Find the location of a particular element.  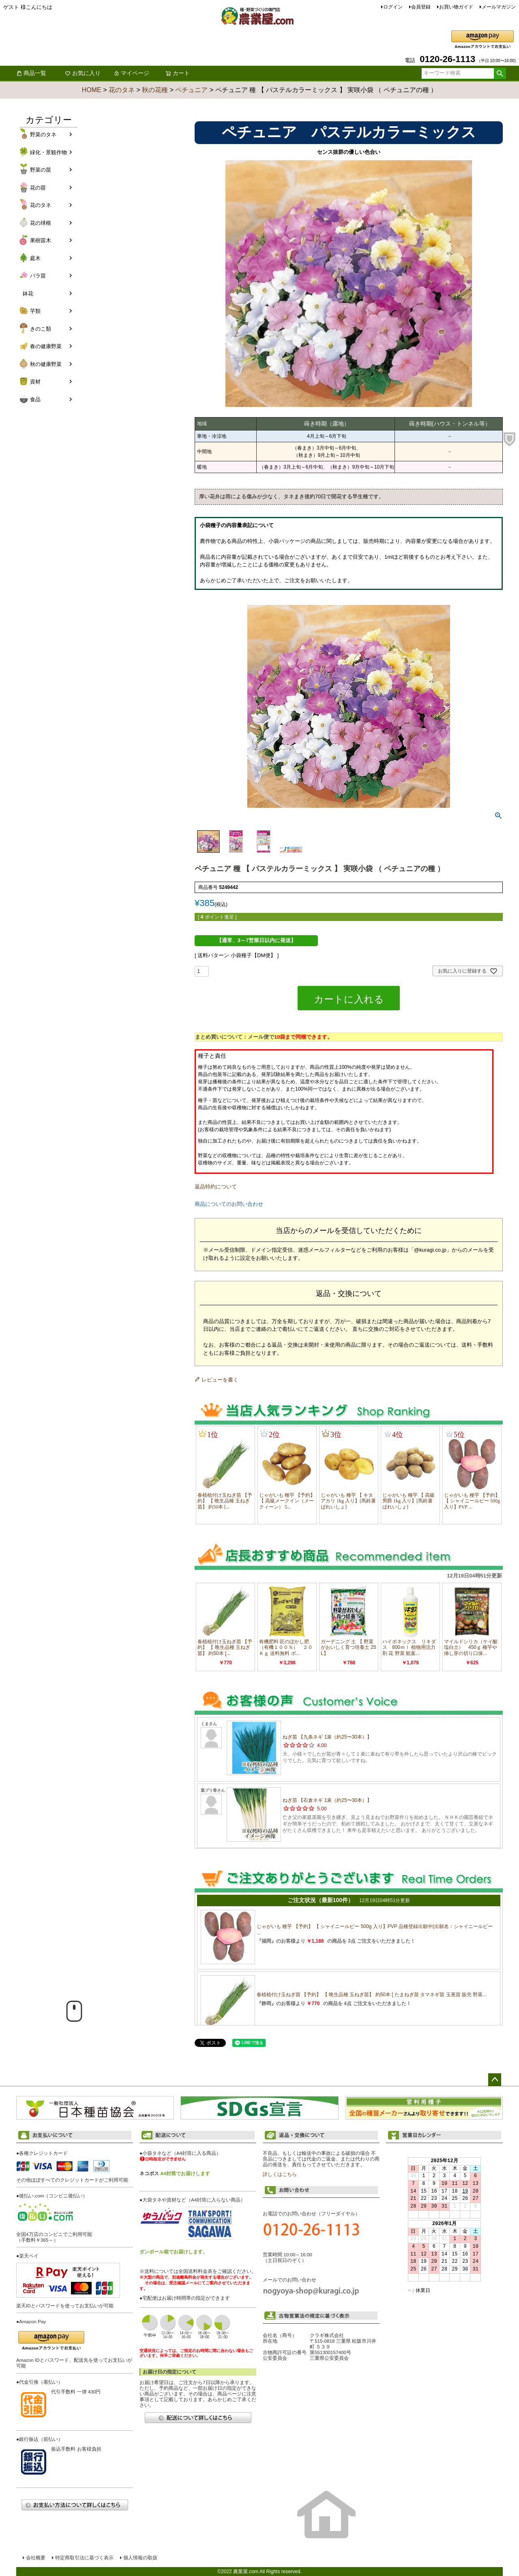

access mouse settings is located at coordinates (74, 2011).